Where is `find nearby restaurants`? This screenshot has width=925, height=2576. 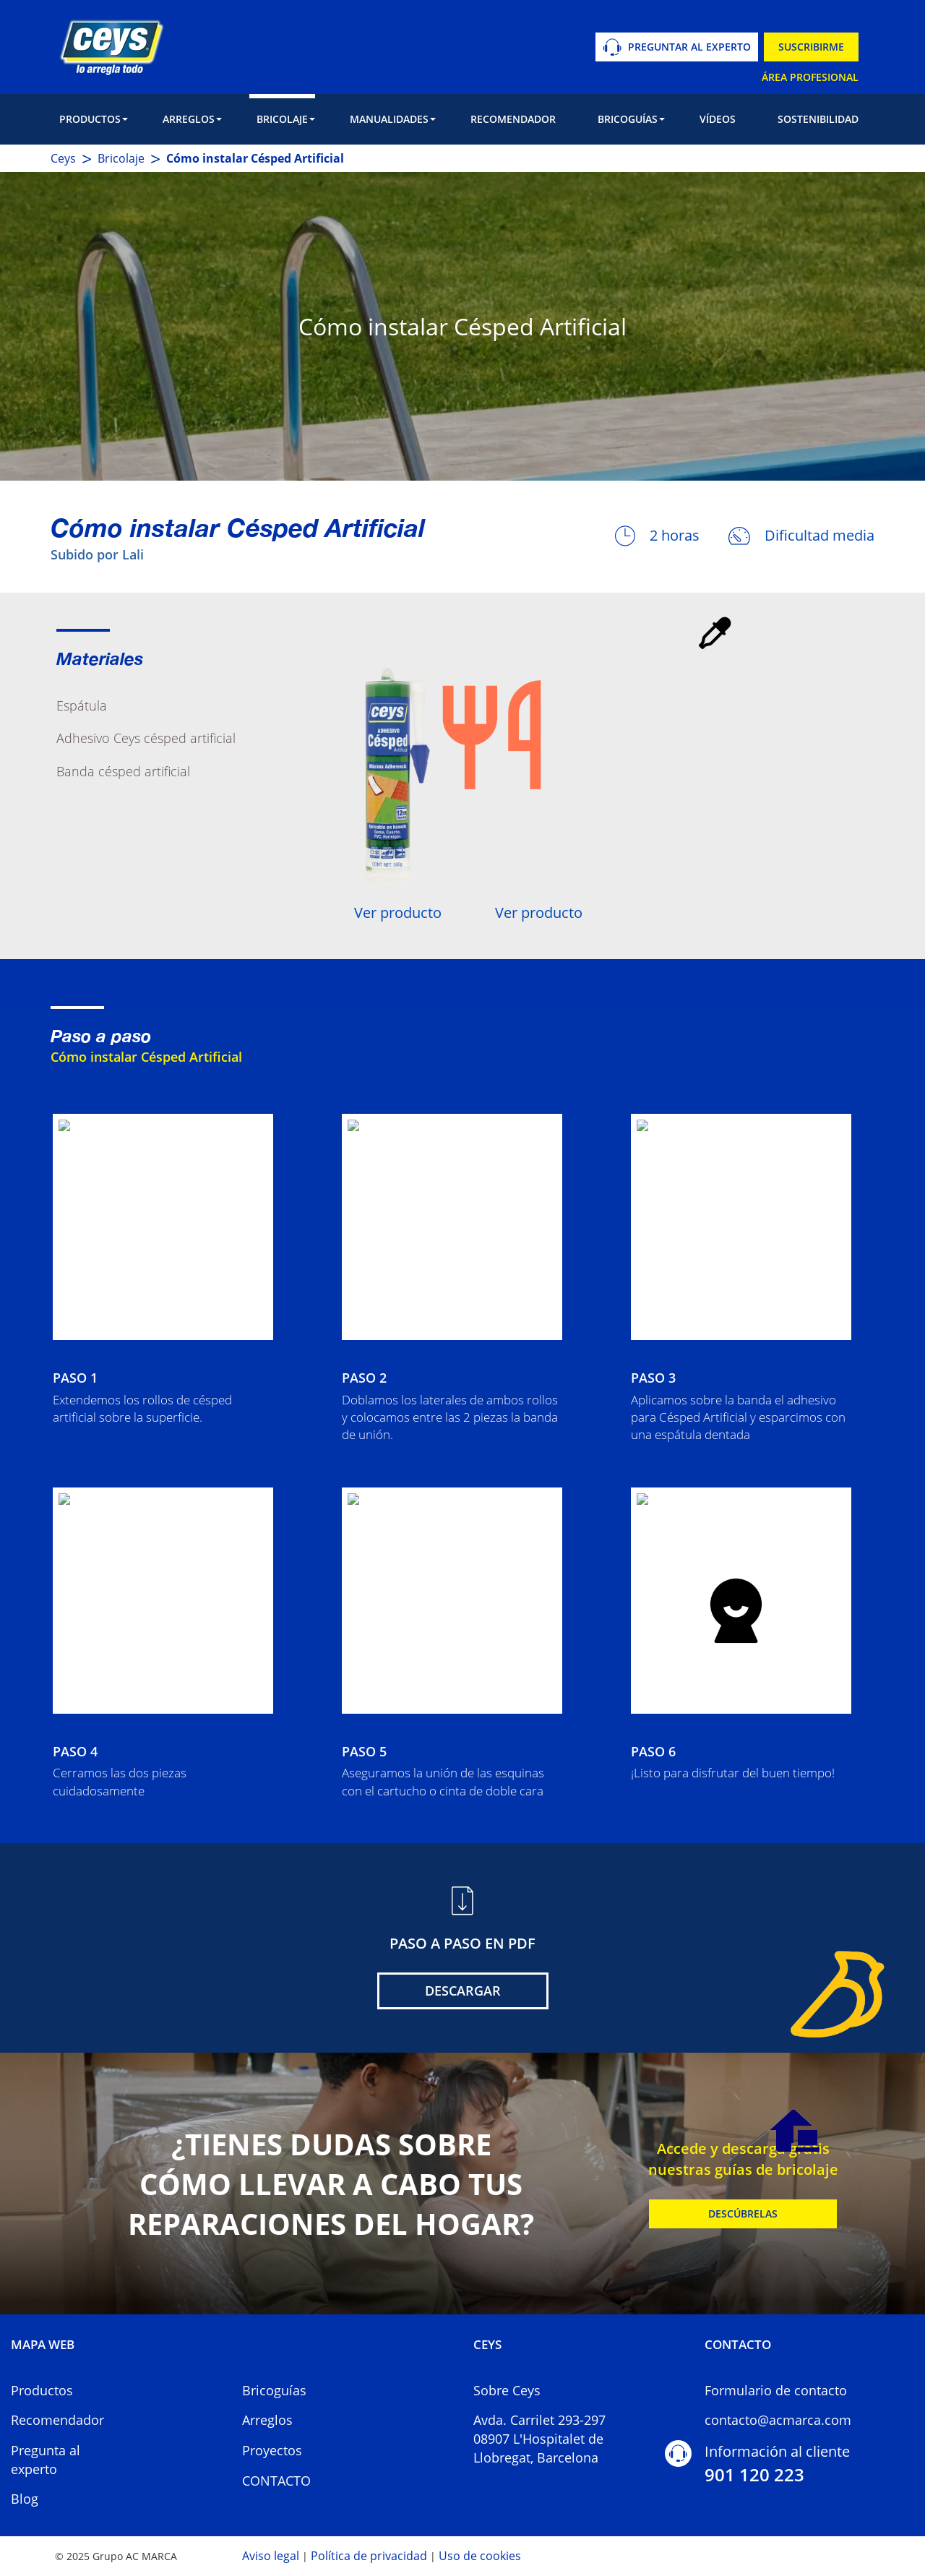 find nearby restaurants is located at coordinates (491, 734).